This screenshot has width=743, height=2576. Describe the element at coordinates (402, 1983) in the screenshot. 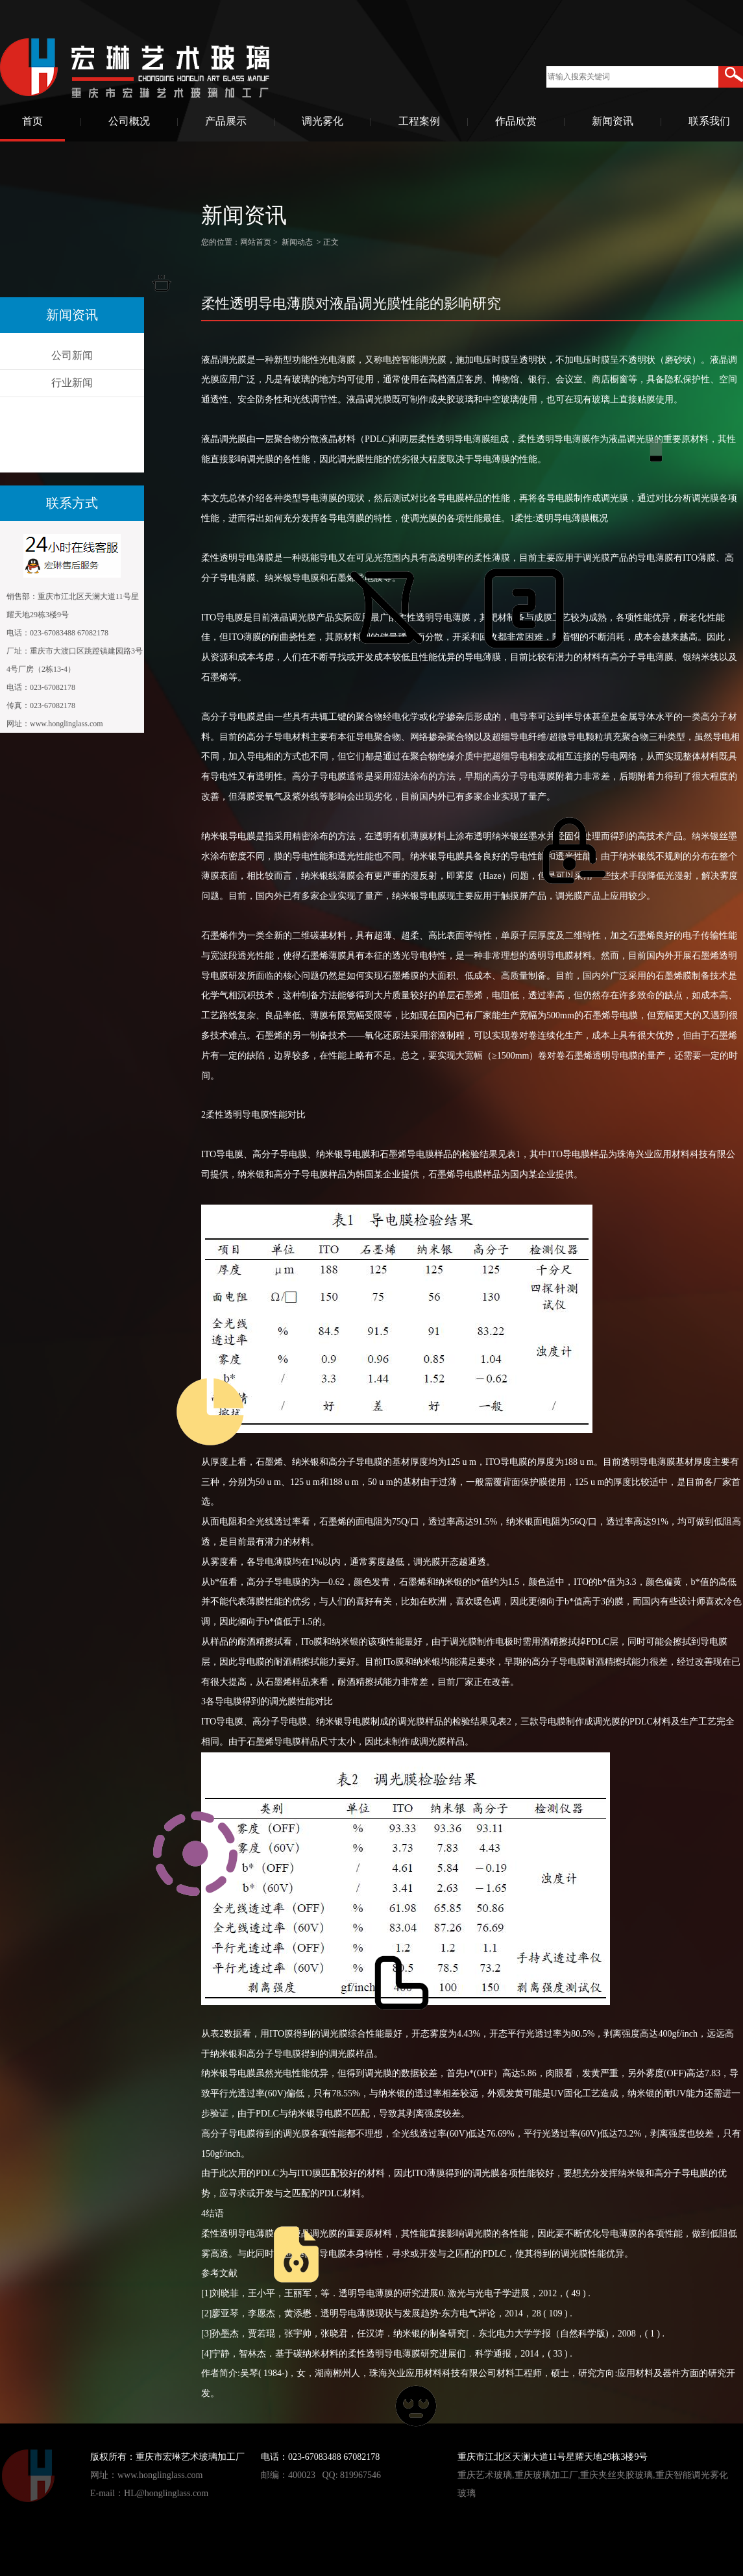

I see `connect two paths with a straight corner join` at that location.